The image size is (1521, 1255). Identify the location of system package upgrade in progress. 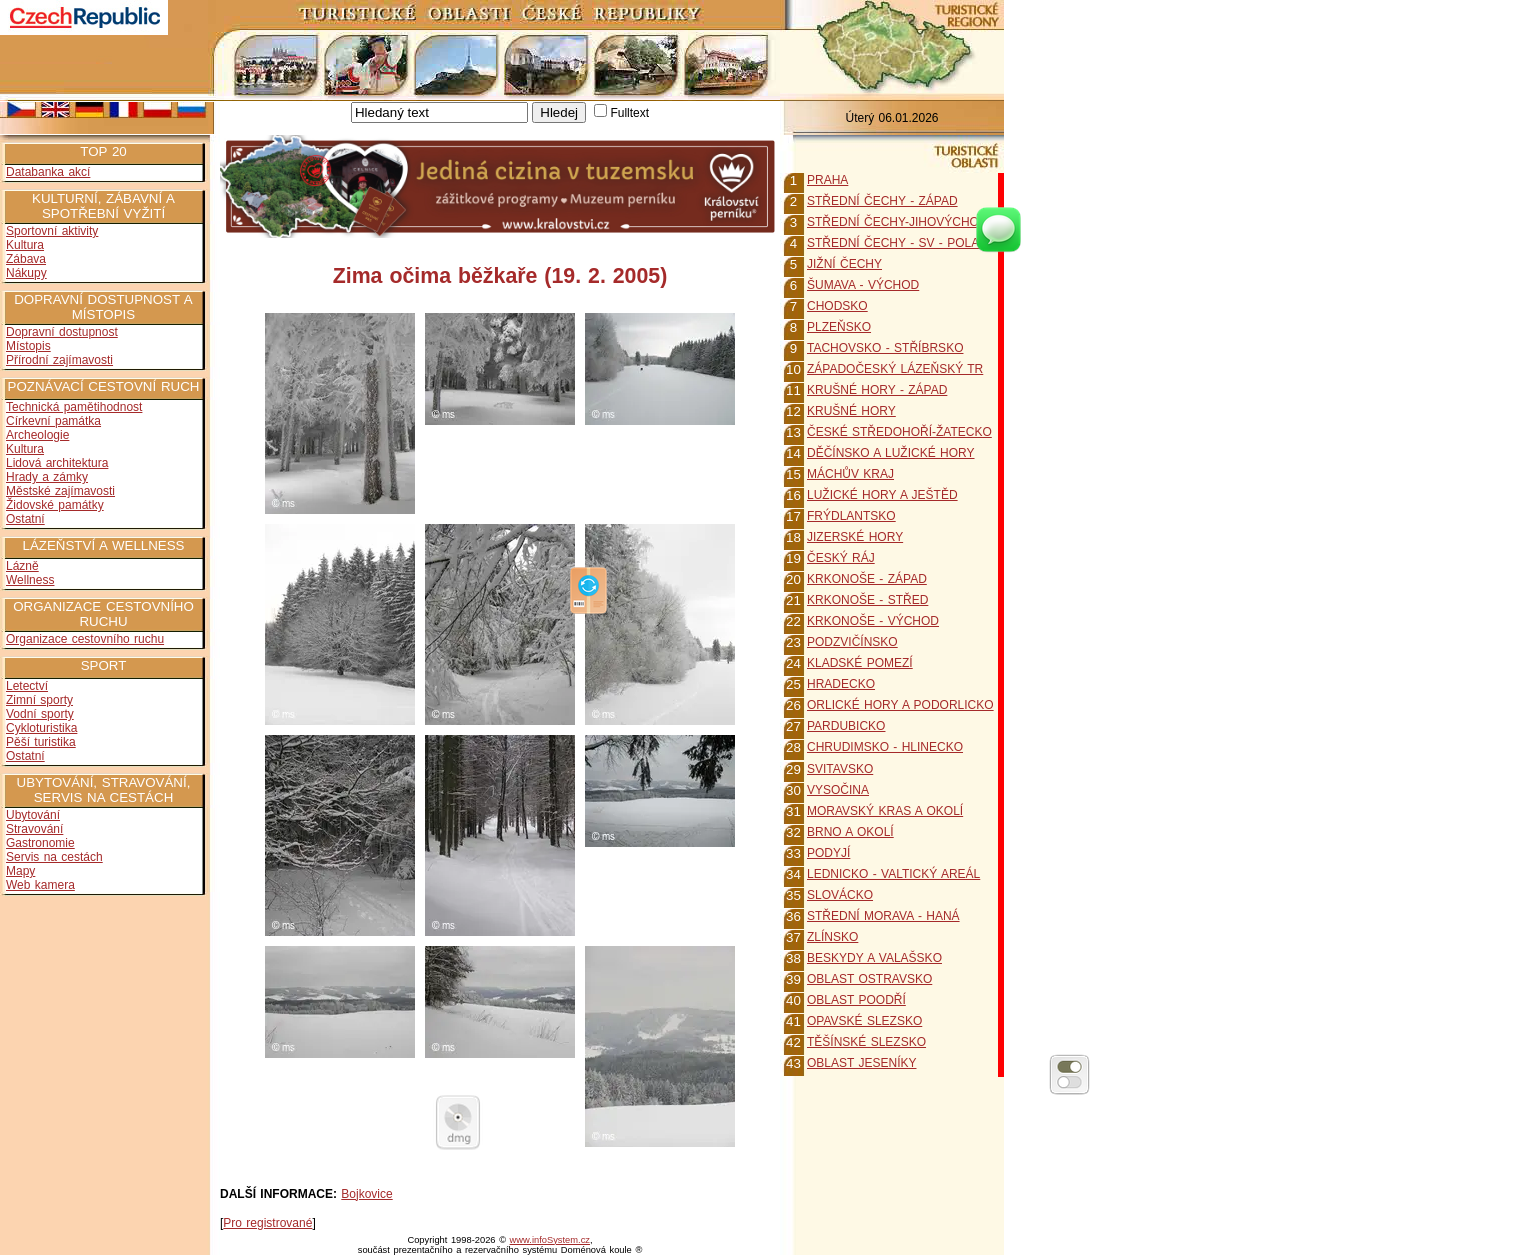
(588, 590).